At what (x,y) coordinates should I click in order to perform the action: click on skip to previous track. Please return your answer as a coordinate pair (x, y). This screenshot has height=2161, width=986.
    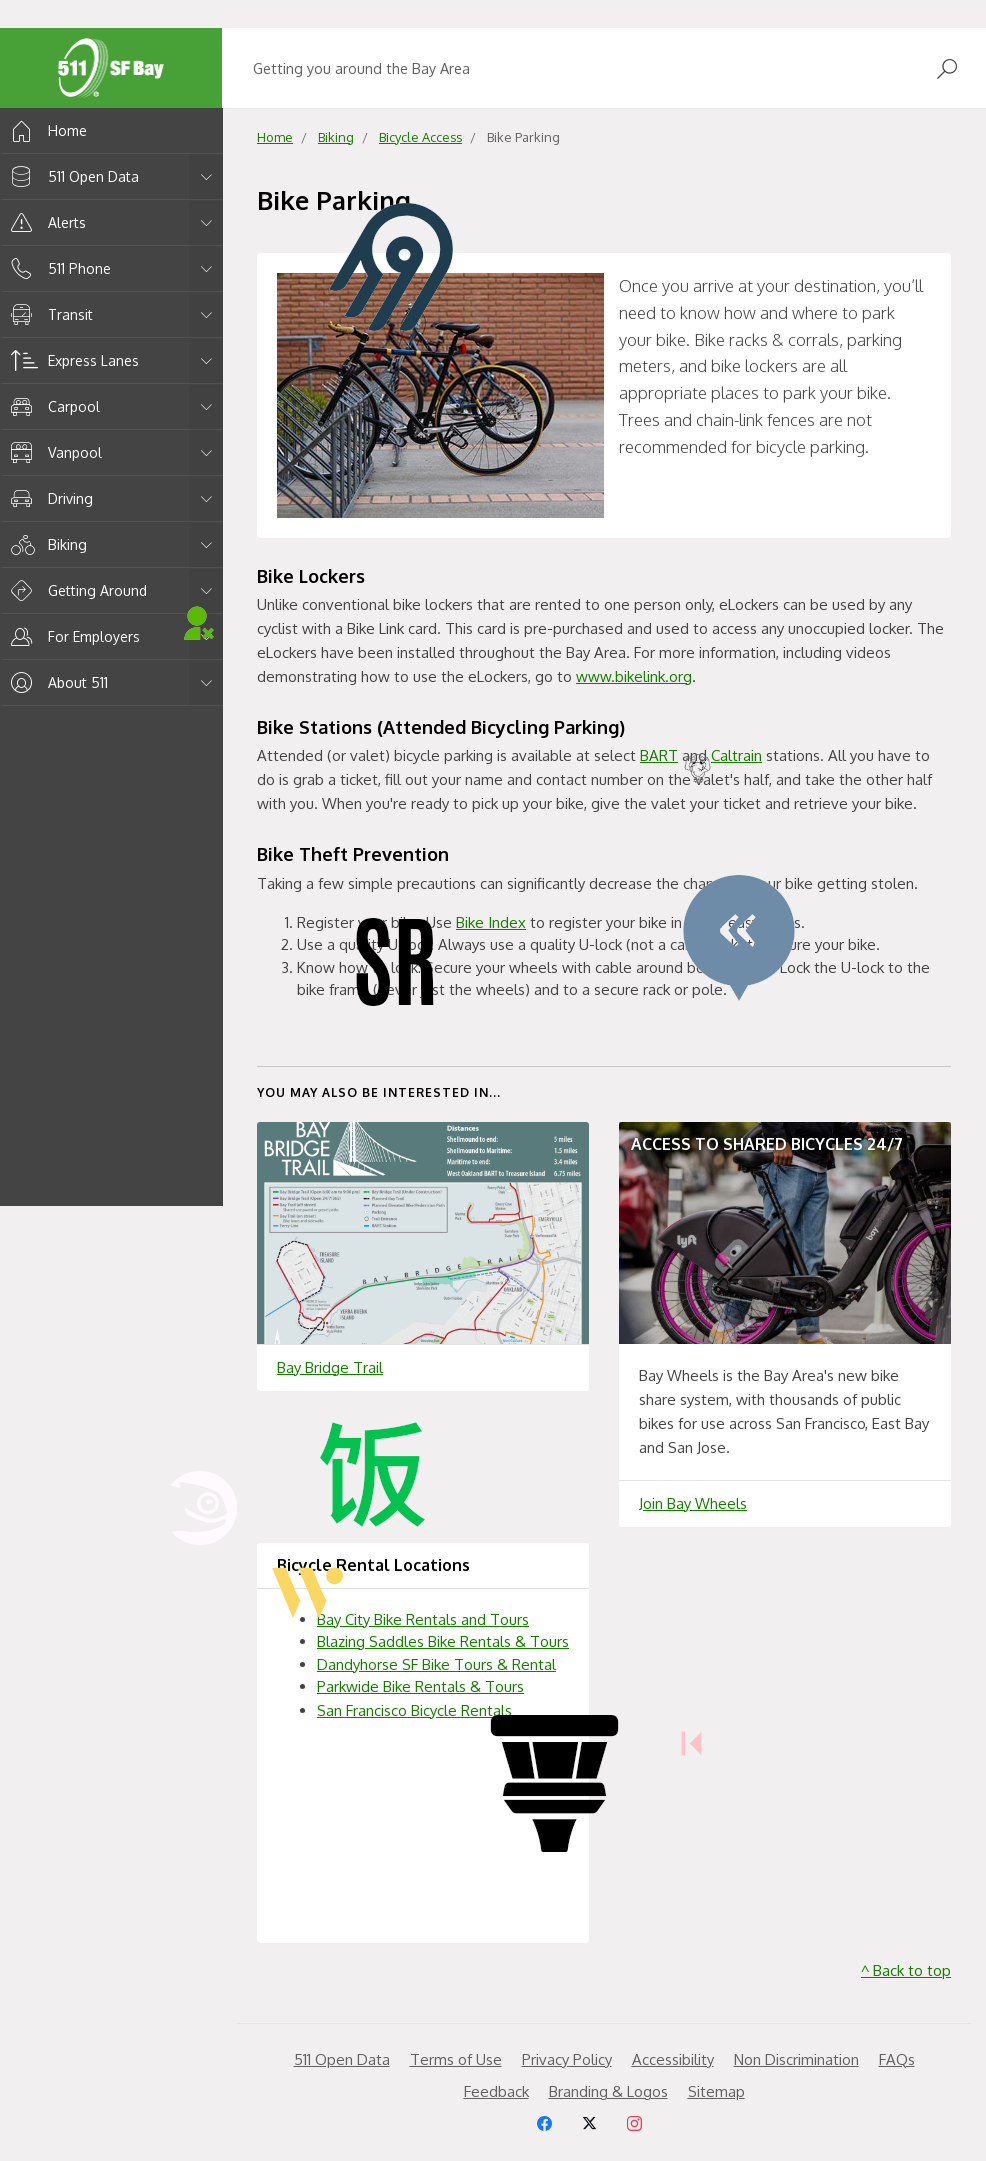
    Looking at the image, I should click on (691, 1743).